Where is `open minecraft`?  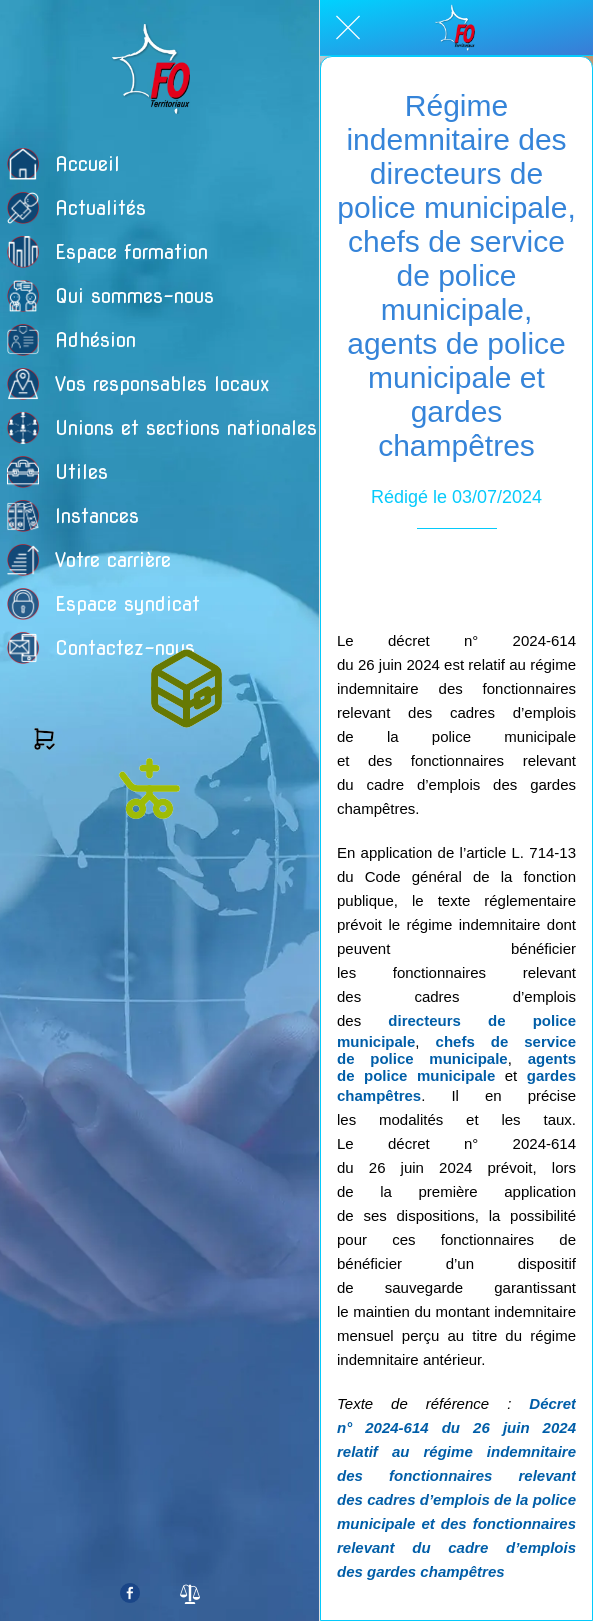
open minecraft is located at coordinates (186, 688).